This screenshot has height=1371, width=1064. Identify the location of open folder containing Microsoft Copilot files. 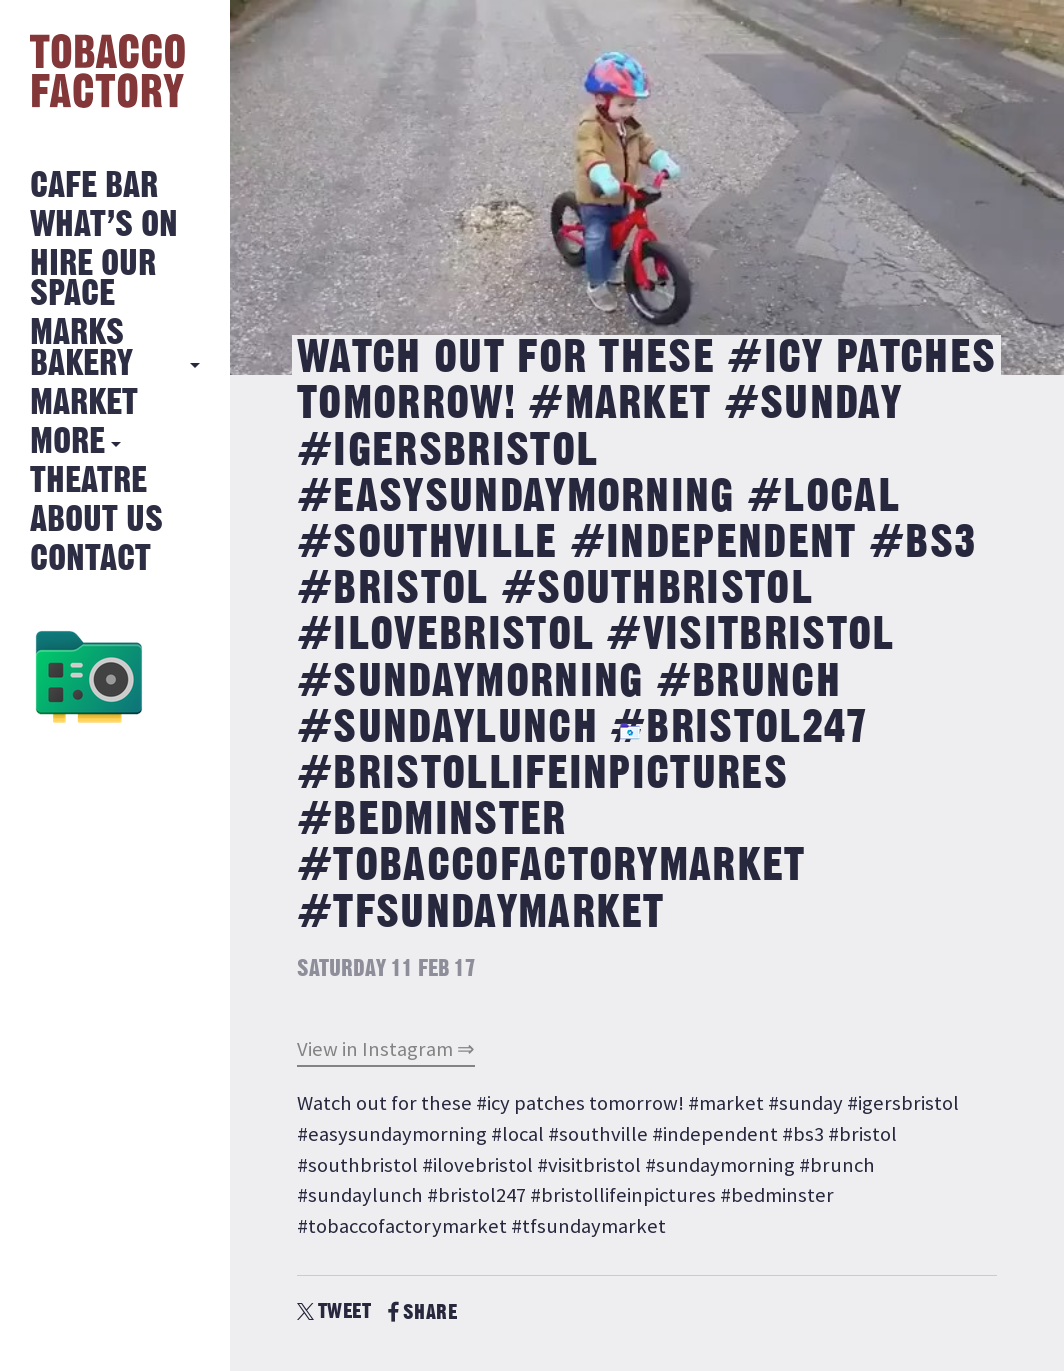
(630, 732).